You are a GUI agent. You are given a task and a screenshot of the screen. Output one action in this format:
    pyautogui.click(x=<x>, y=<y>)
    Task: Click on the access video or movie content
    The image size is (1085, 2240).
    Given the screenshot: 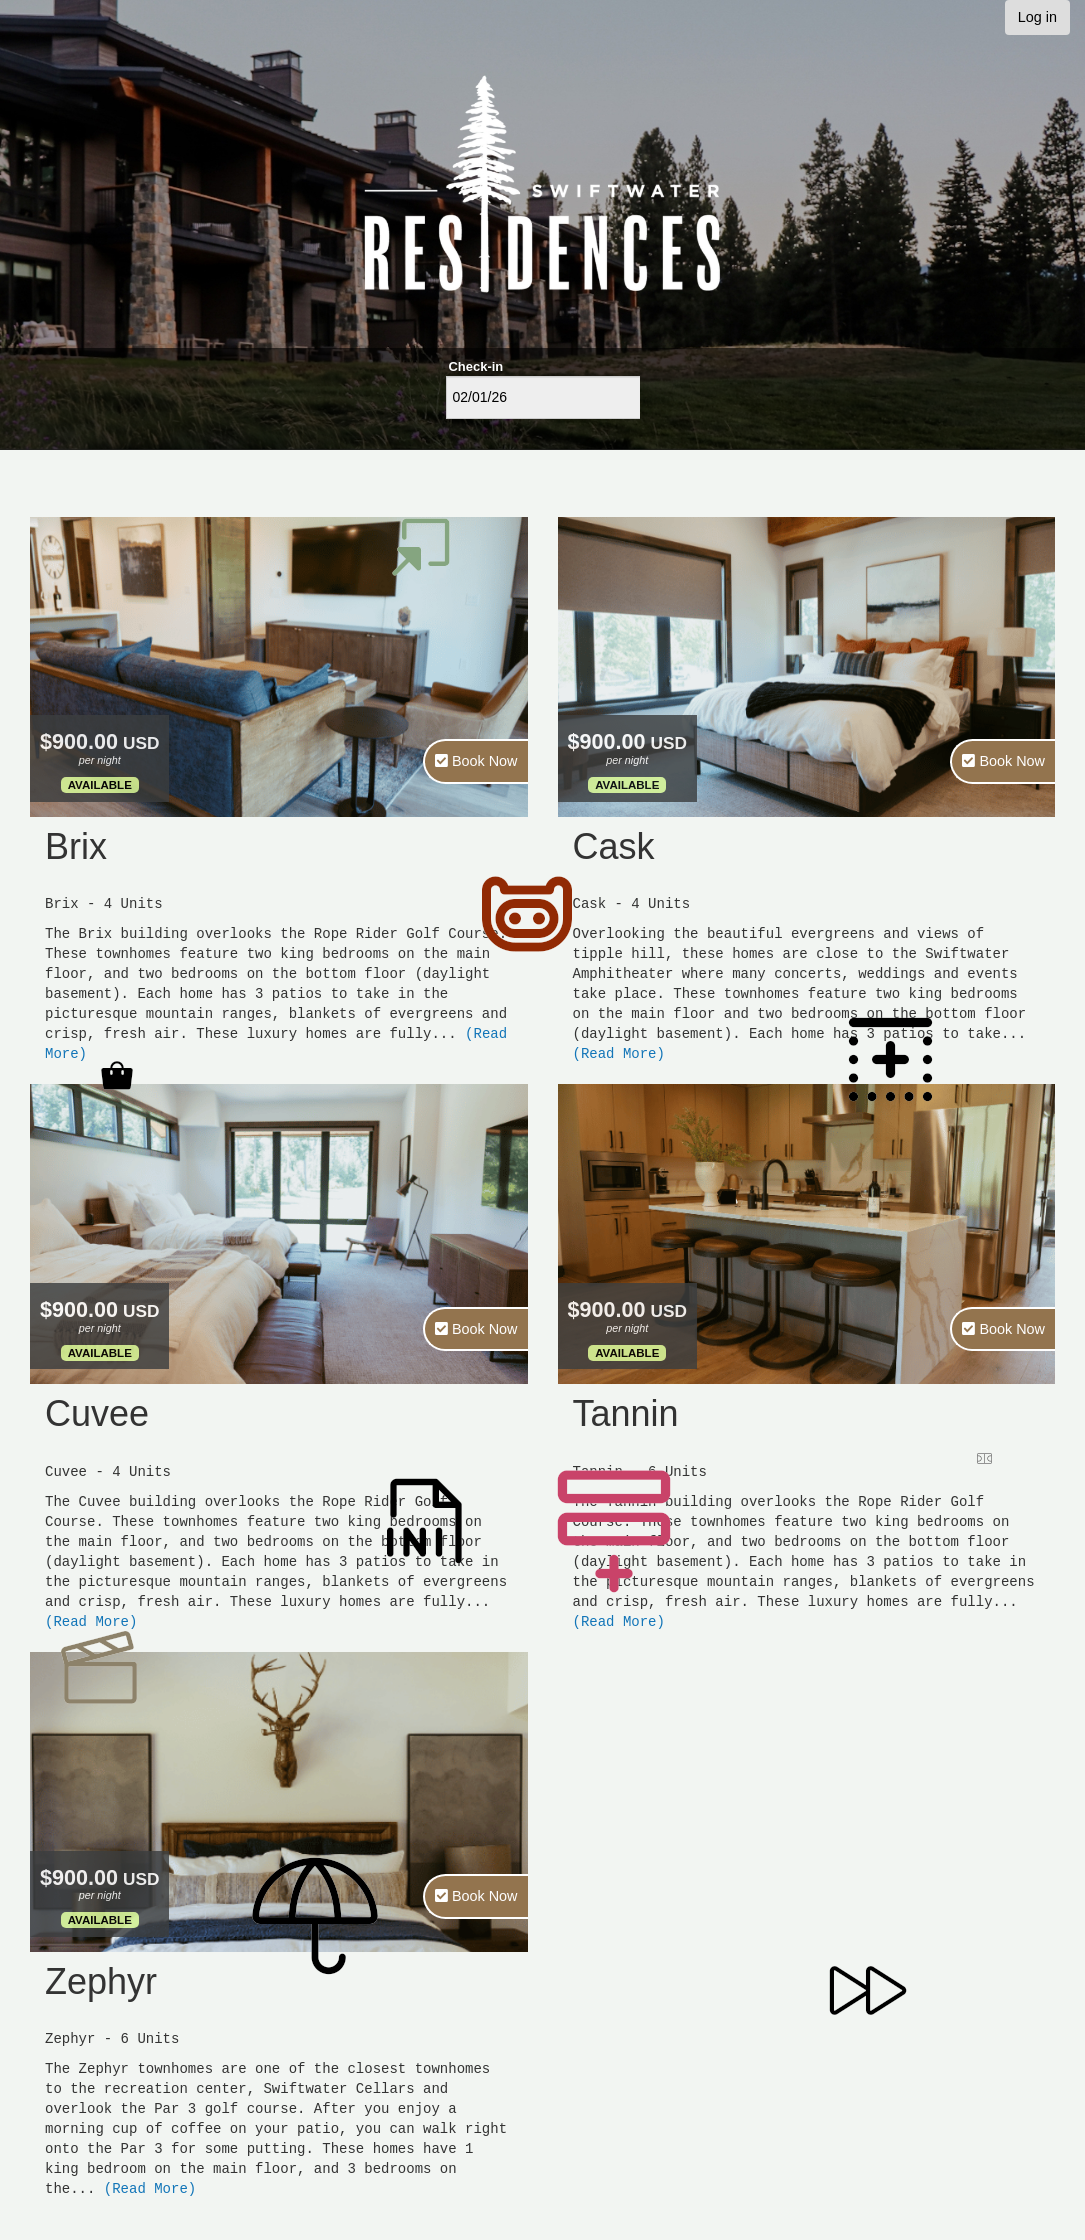 What is the action you would take?
    pyautogui.click(x=100, y=1670)
    